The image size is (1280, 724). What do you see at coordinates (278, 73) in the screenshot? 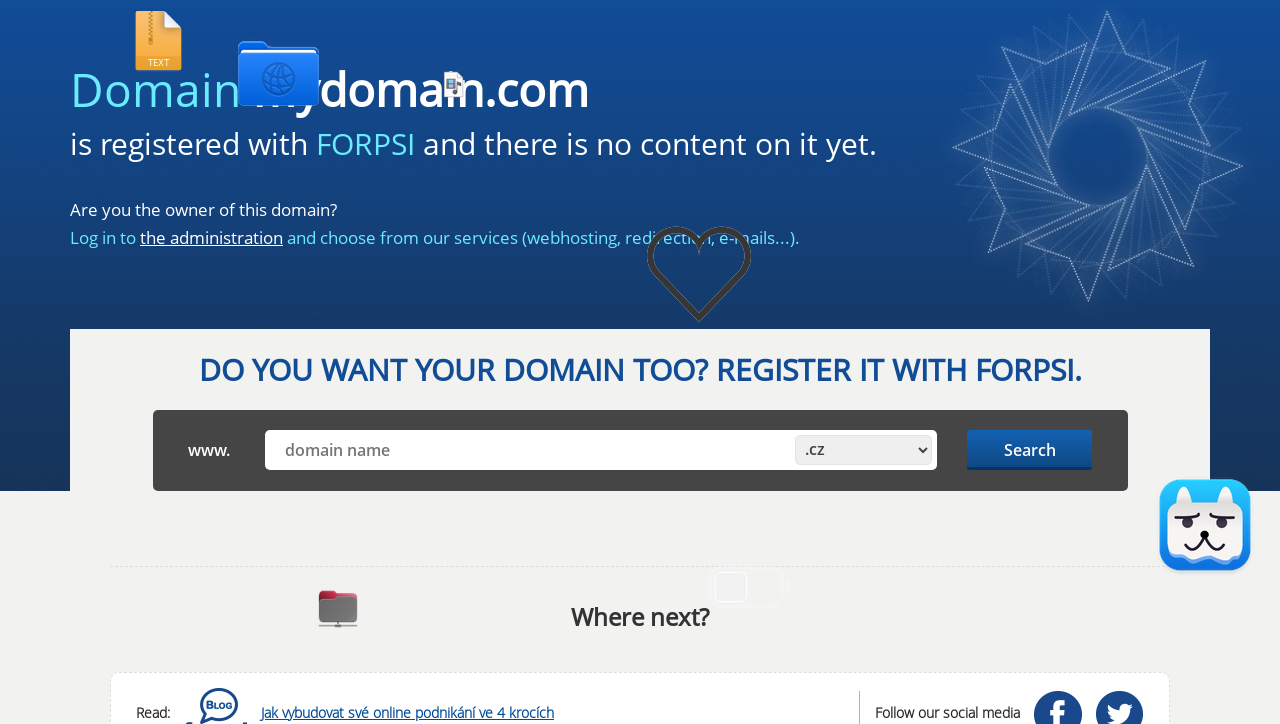
I see `folder containing html web files` at bounding box center [278, 73].